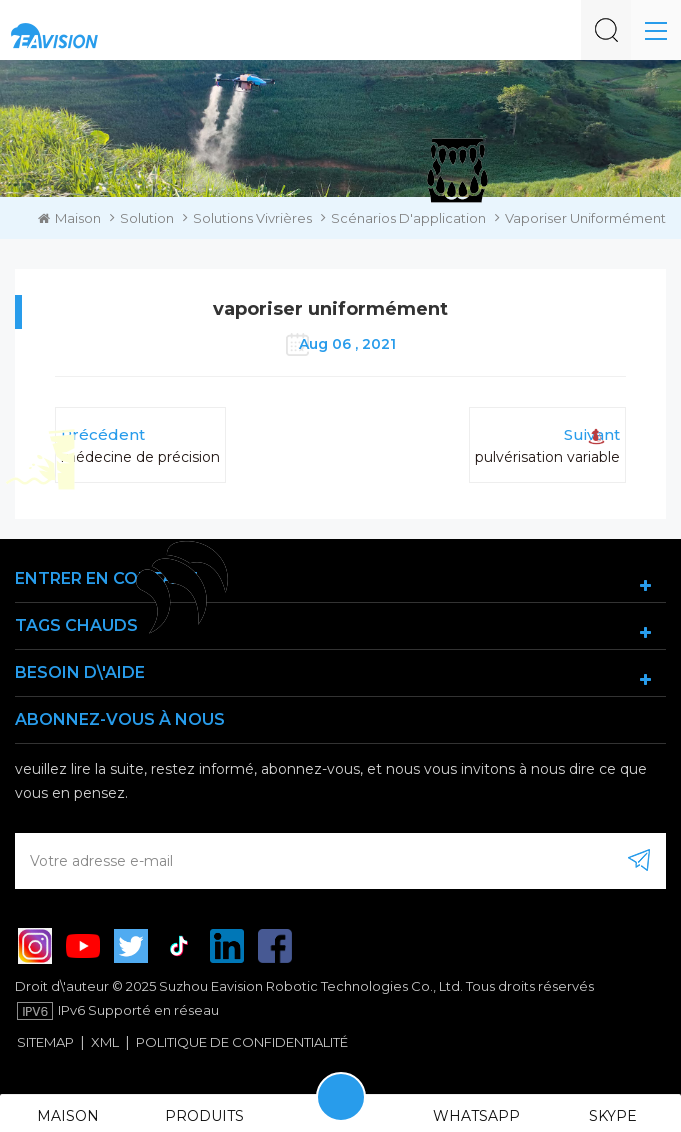  I want to click on view dental health or teeth status, so click(457, 170).